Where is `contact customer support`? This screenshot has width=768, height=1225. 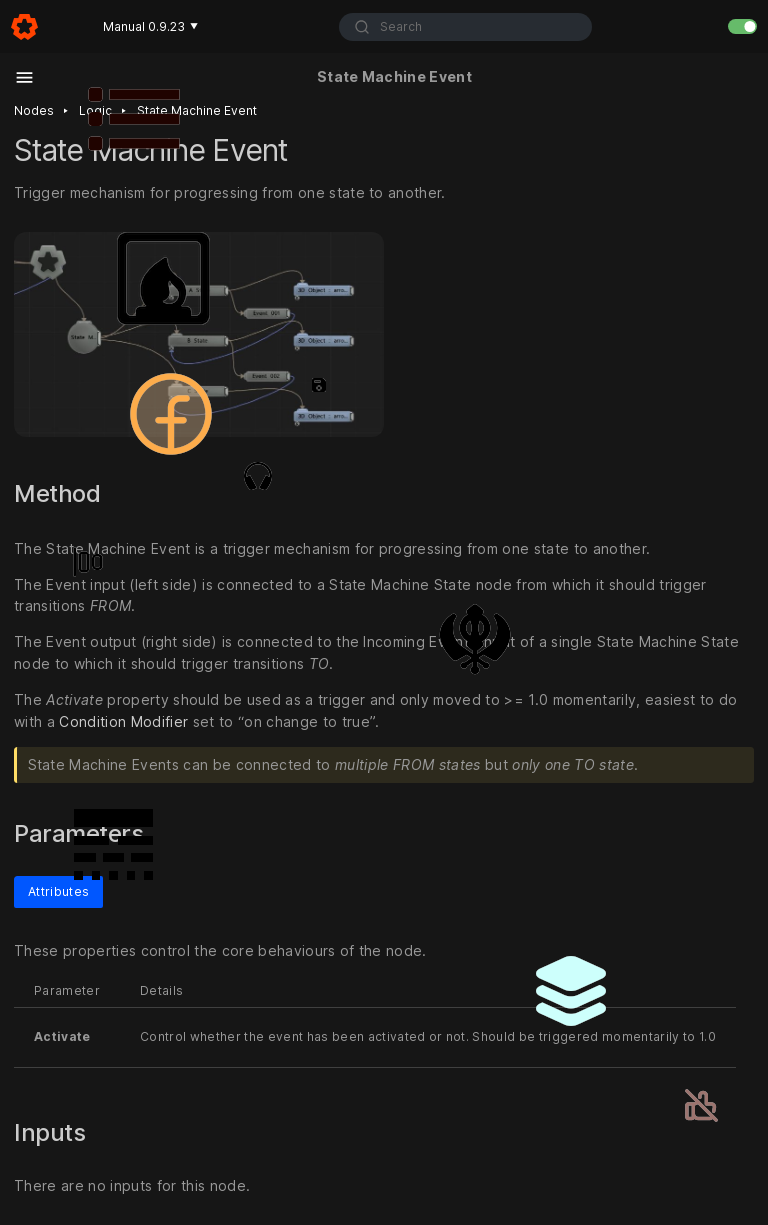
contact customer support is located at coordinates (258, 476).